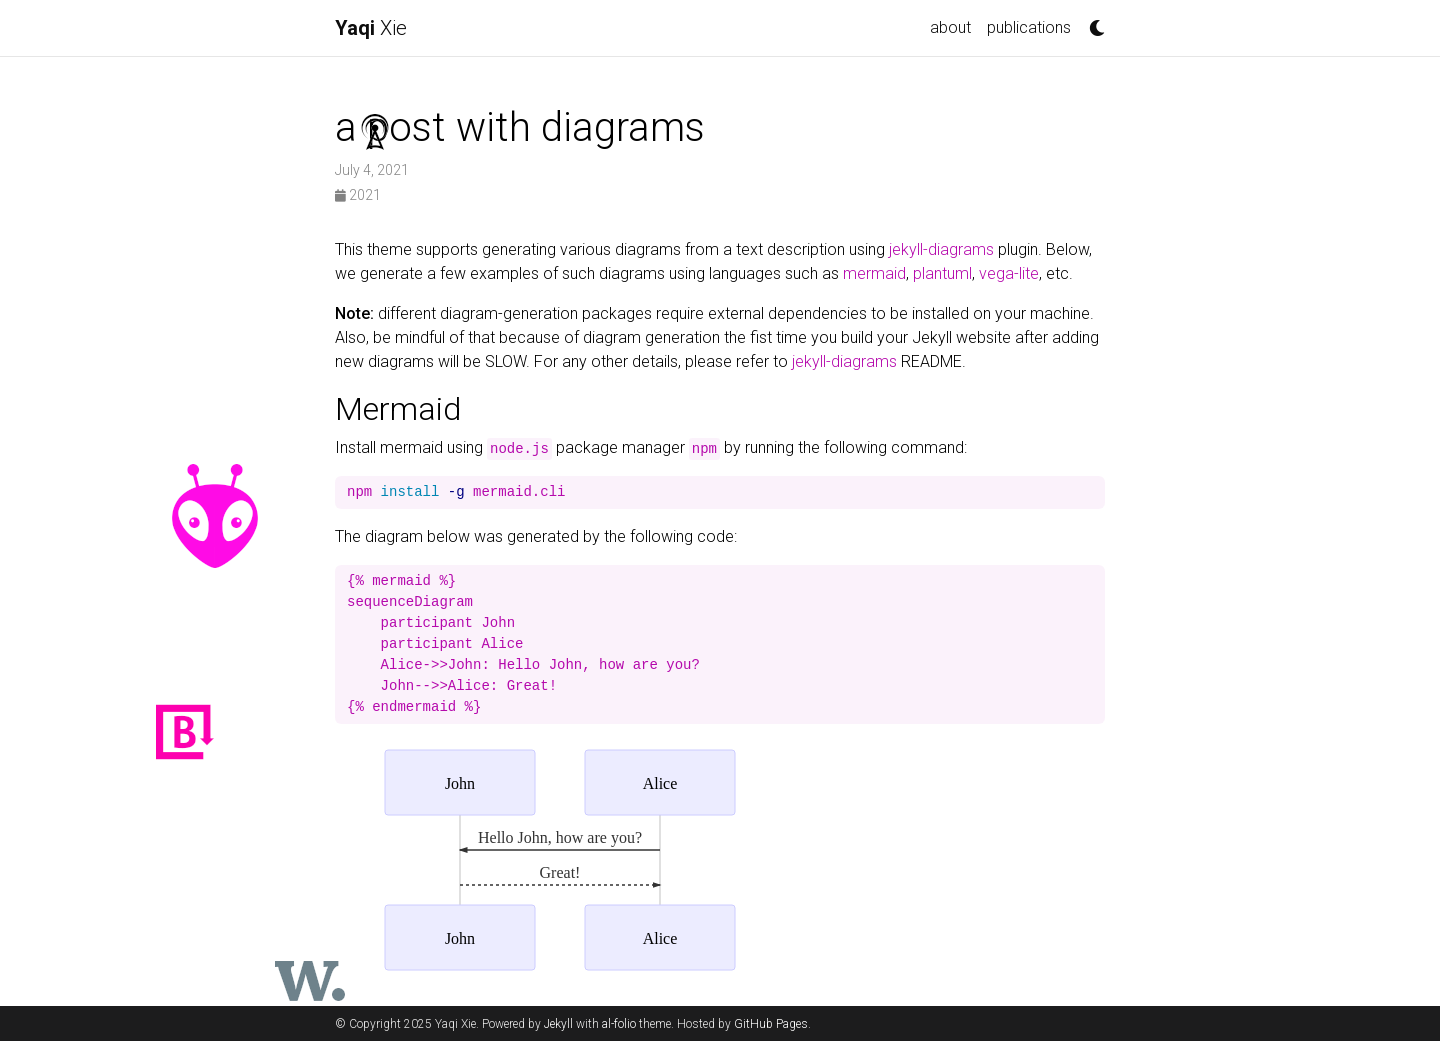 Image resolution: width=1440 pixels, height=1041 pixels. I want to click on statuspal brand logo, so click(375, 132).